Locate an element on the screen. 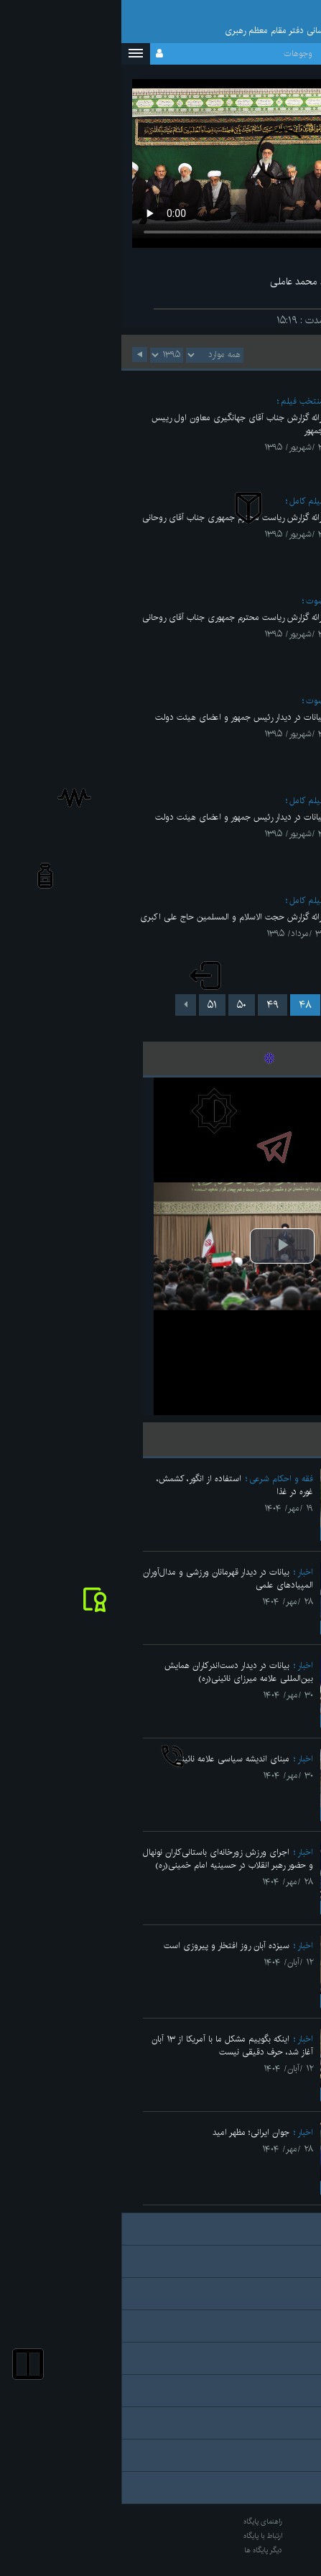  indicates an active phone call in progress is located at coordinates (172, 1756).